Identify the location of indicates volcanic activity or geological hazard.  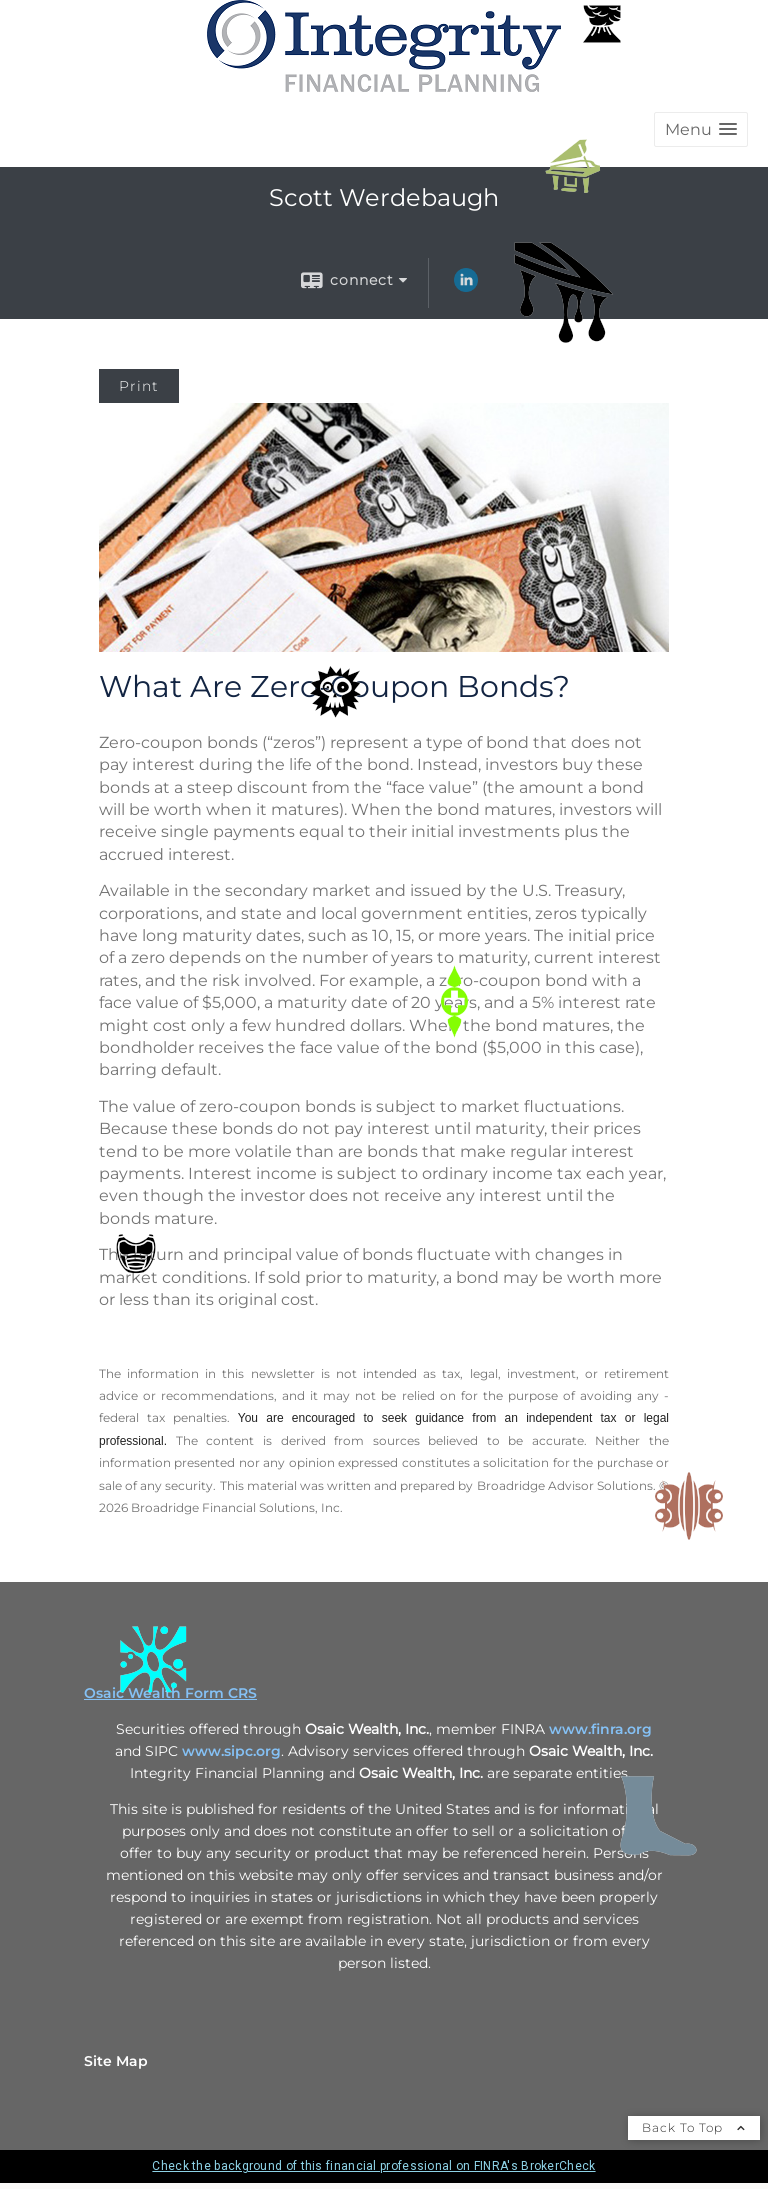
(602, 24).